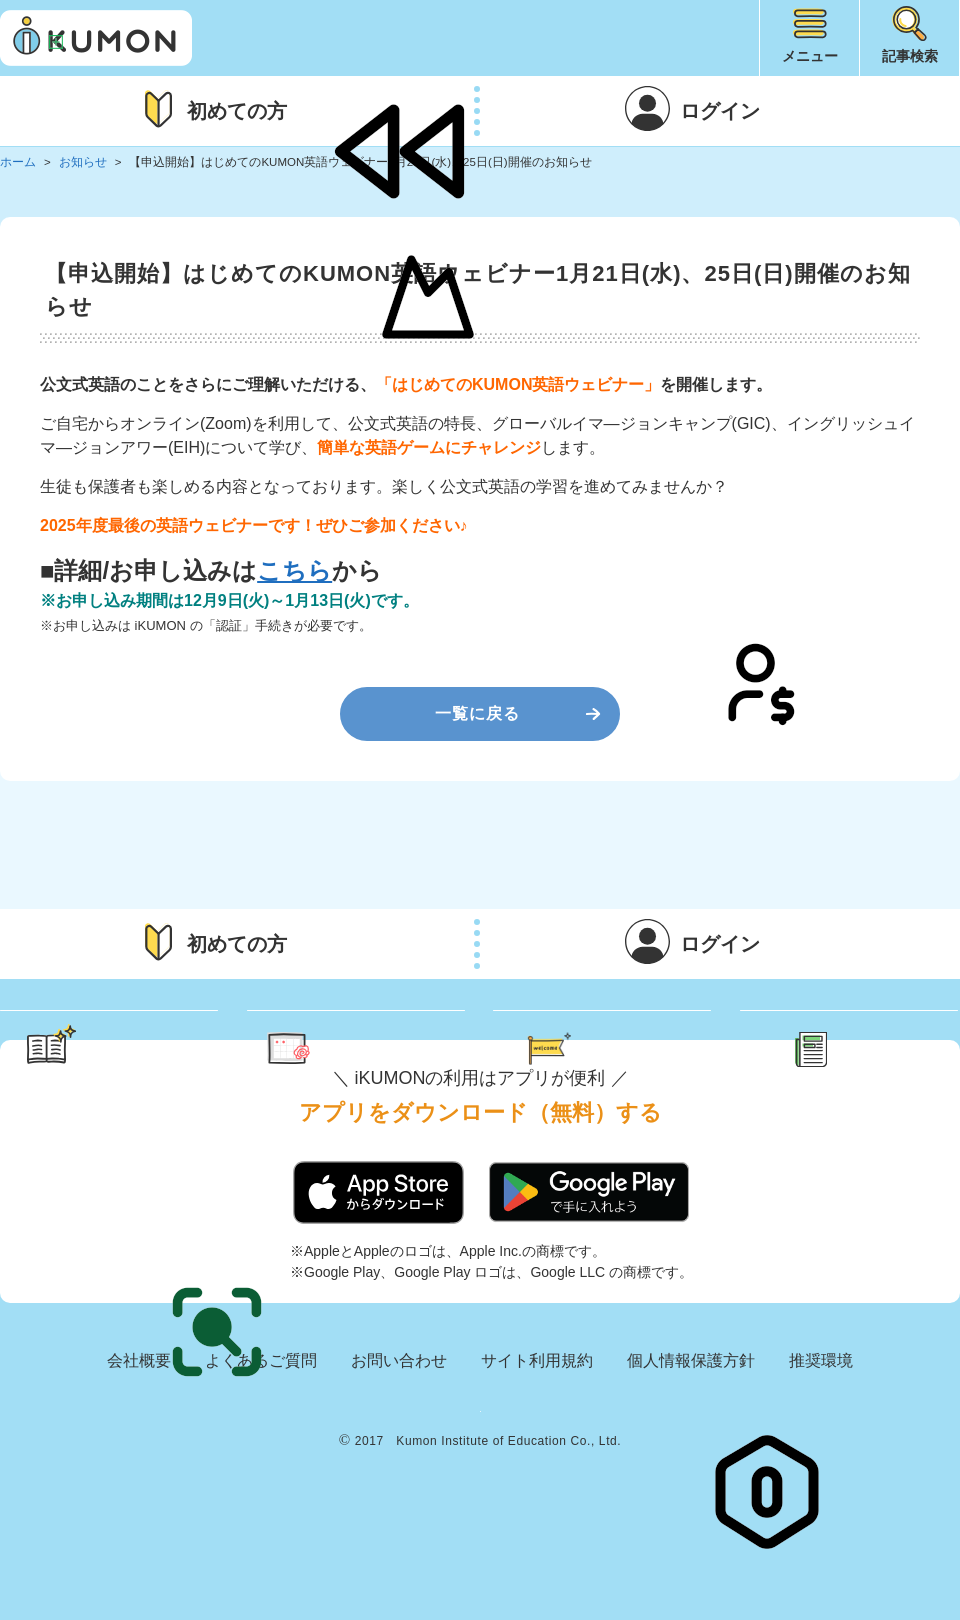  What do you see at coordinates (755, 682) in the screenshot?
I see `view user payment or billing information` at bounding box center [755, 682].